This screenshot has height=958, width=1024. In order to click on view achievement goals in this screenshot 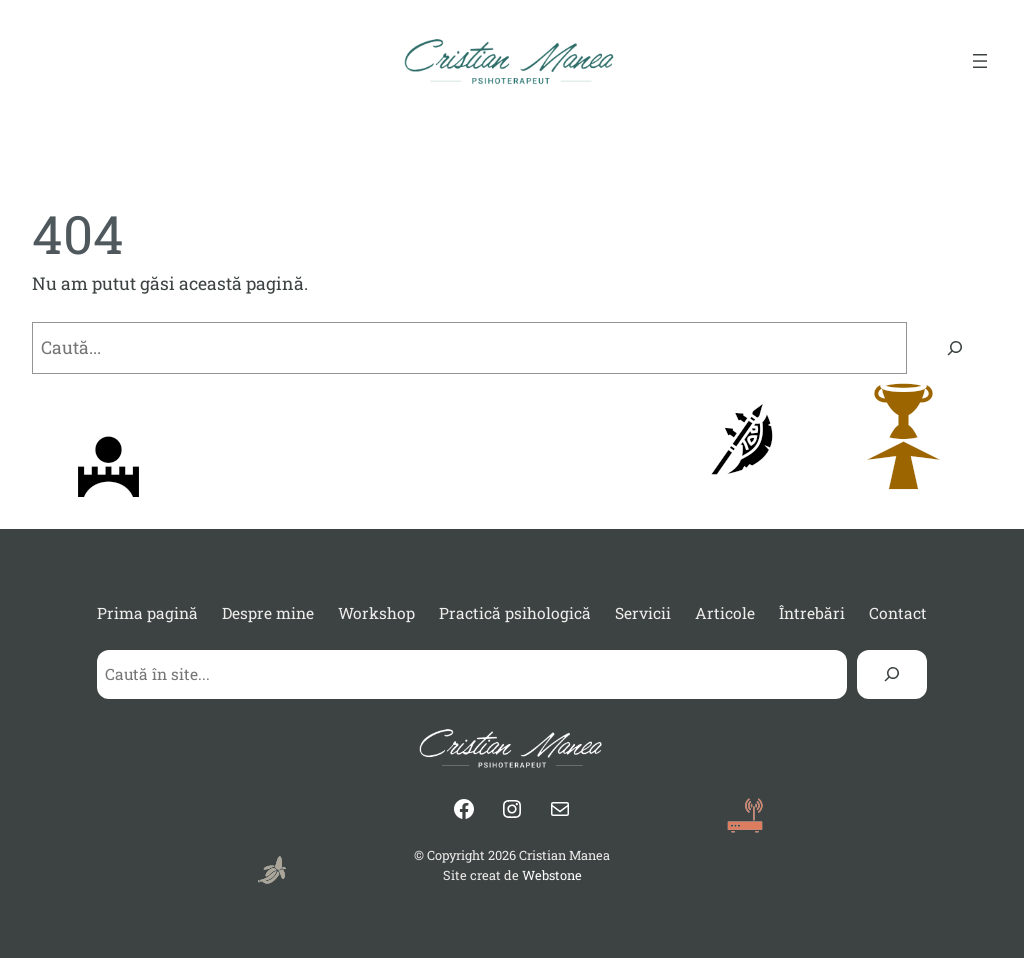, I will do `click(903, 436)`.